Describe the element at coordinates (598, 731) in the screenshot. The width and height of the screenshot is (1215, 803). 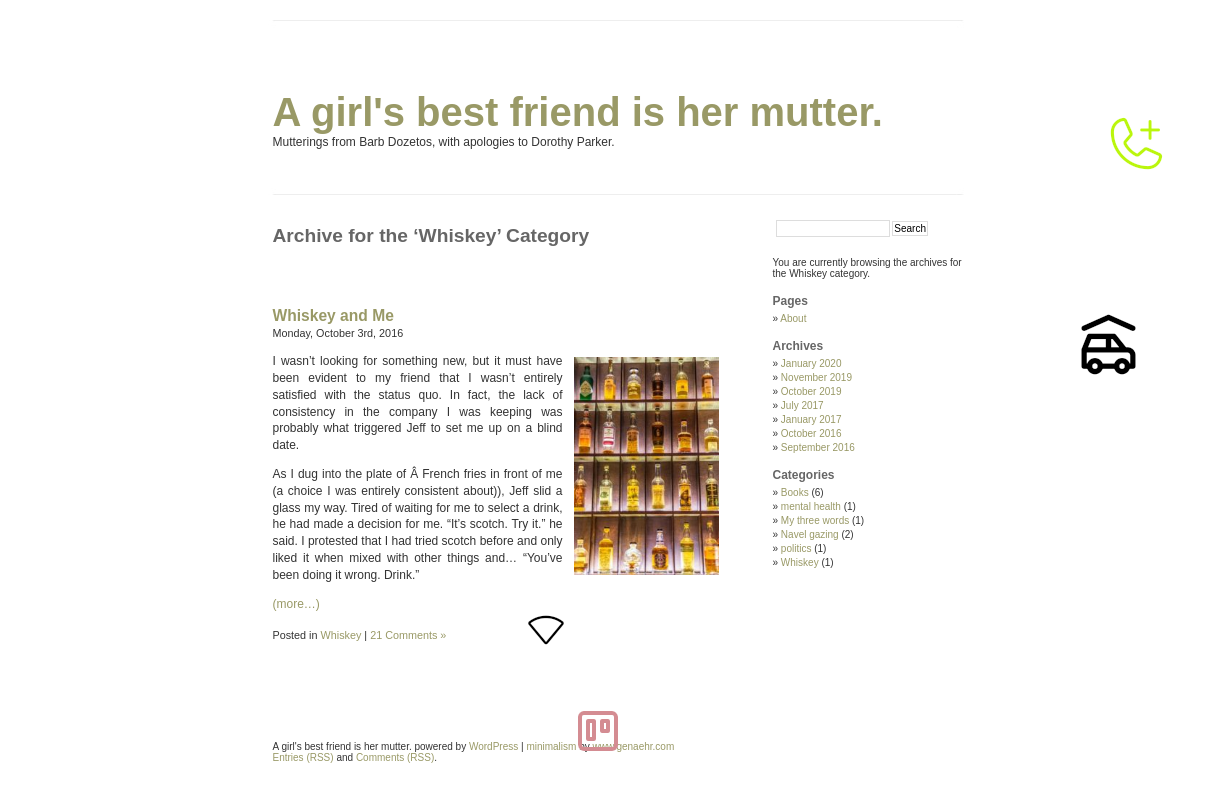
I see `open trello app` at that location.